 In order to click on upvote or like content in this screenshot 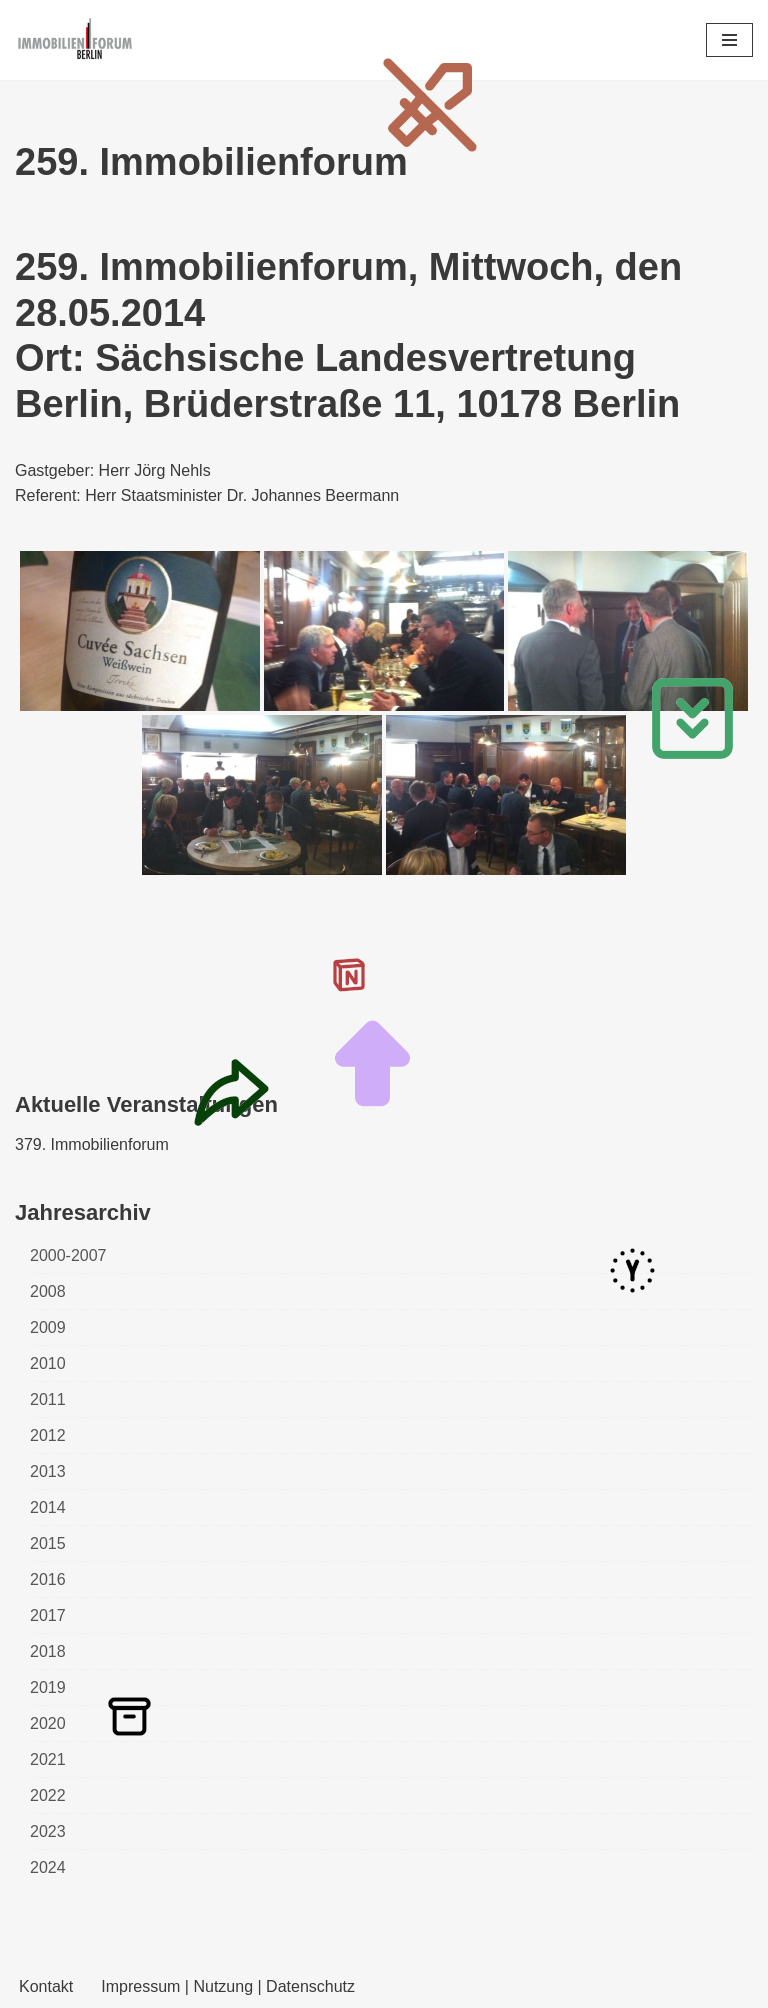, I will do `click(372, 1062)`.